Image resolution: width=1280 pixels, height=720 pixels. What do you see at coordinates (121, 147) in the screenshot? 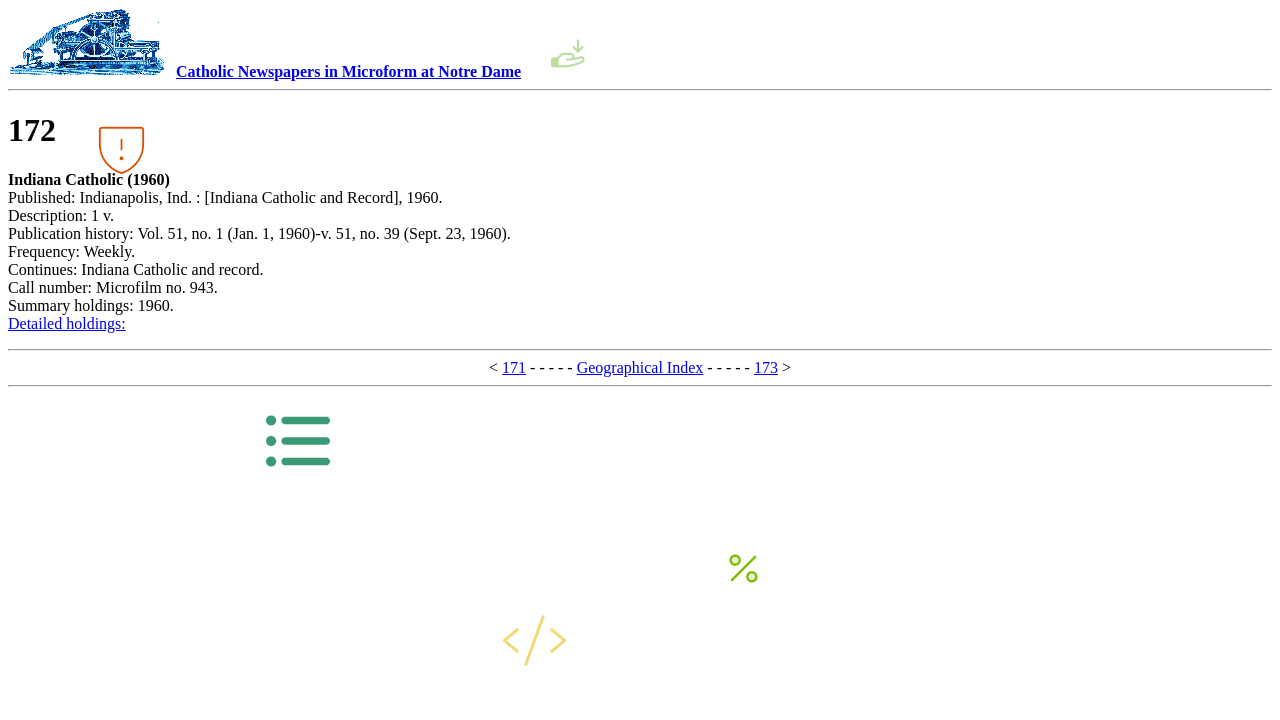
I see `security warning or alert detected` at bounding box center [121, 147].